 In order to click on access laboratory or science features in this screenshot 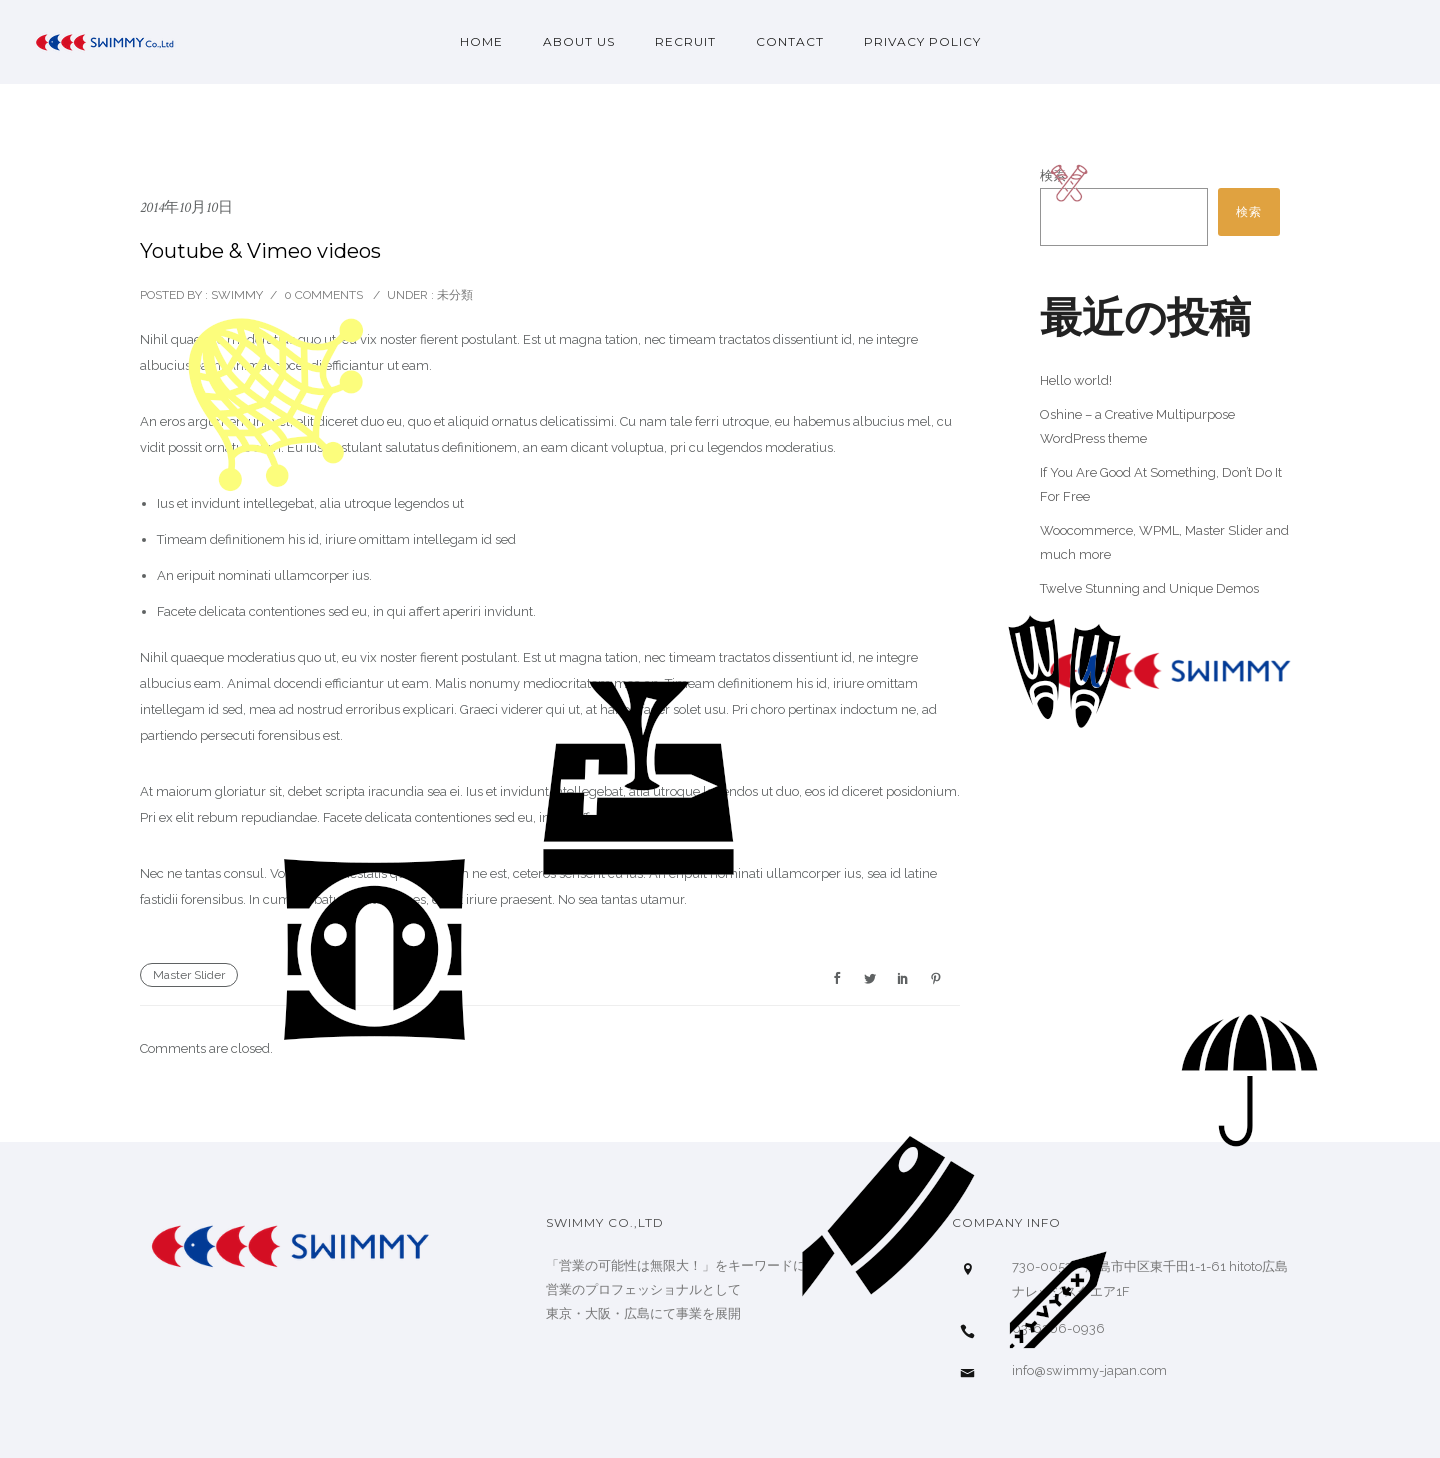, I will do `click(1069, 183)`.